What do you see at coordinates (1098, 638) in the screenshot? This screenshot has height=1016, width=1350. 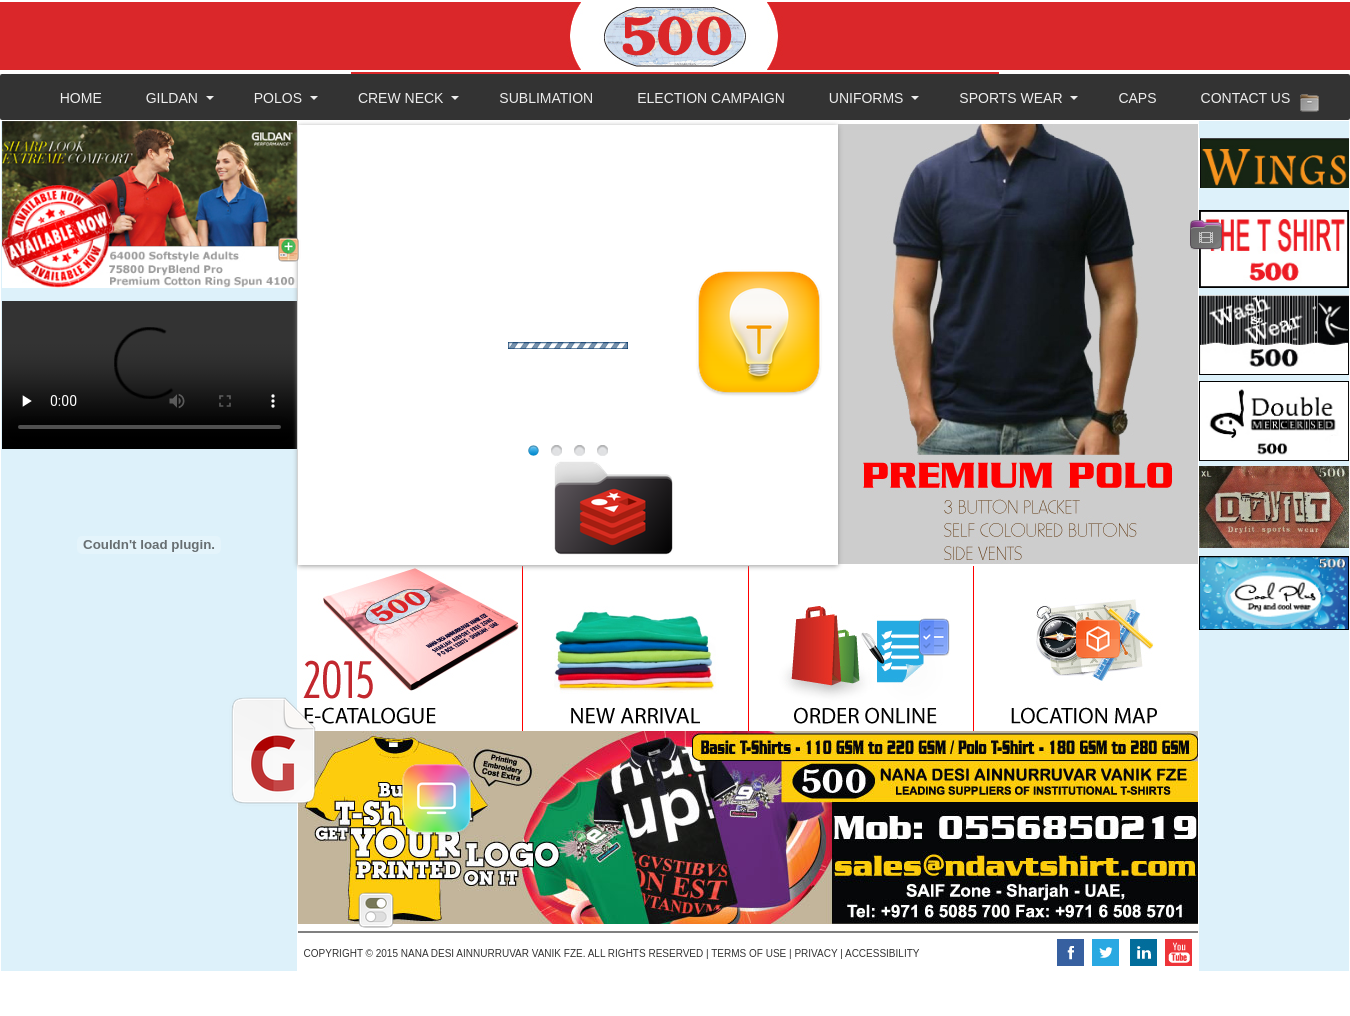 I see `open a 3D model file in OBJ format` at bounding box center [1098, 638].